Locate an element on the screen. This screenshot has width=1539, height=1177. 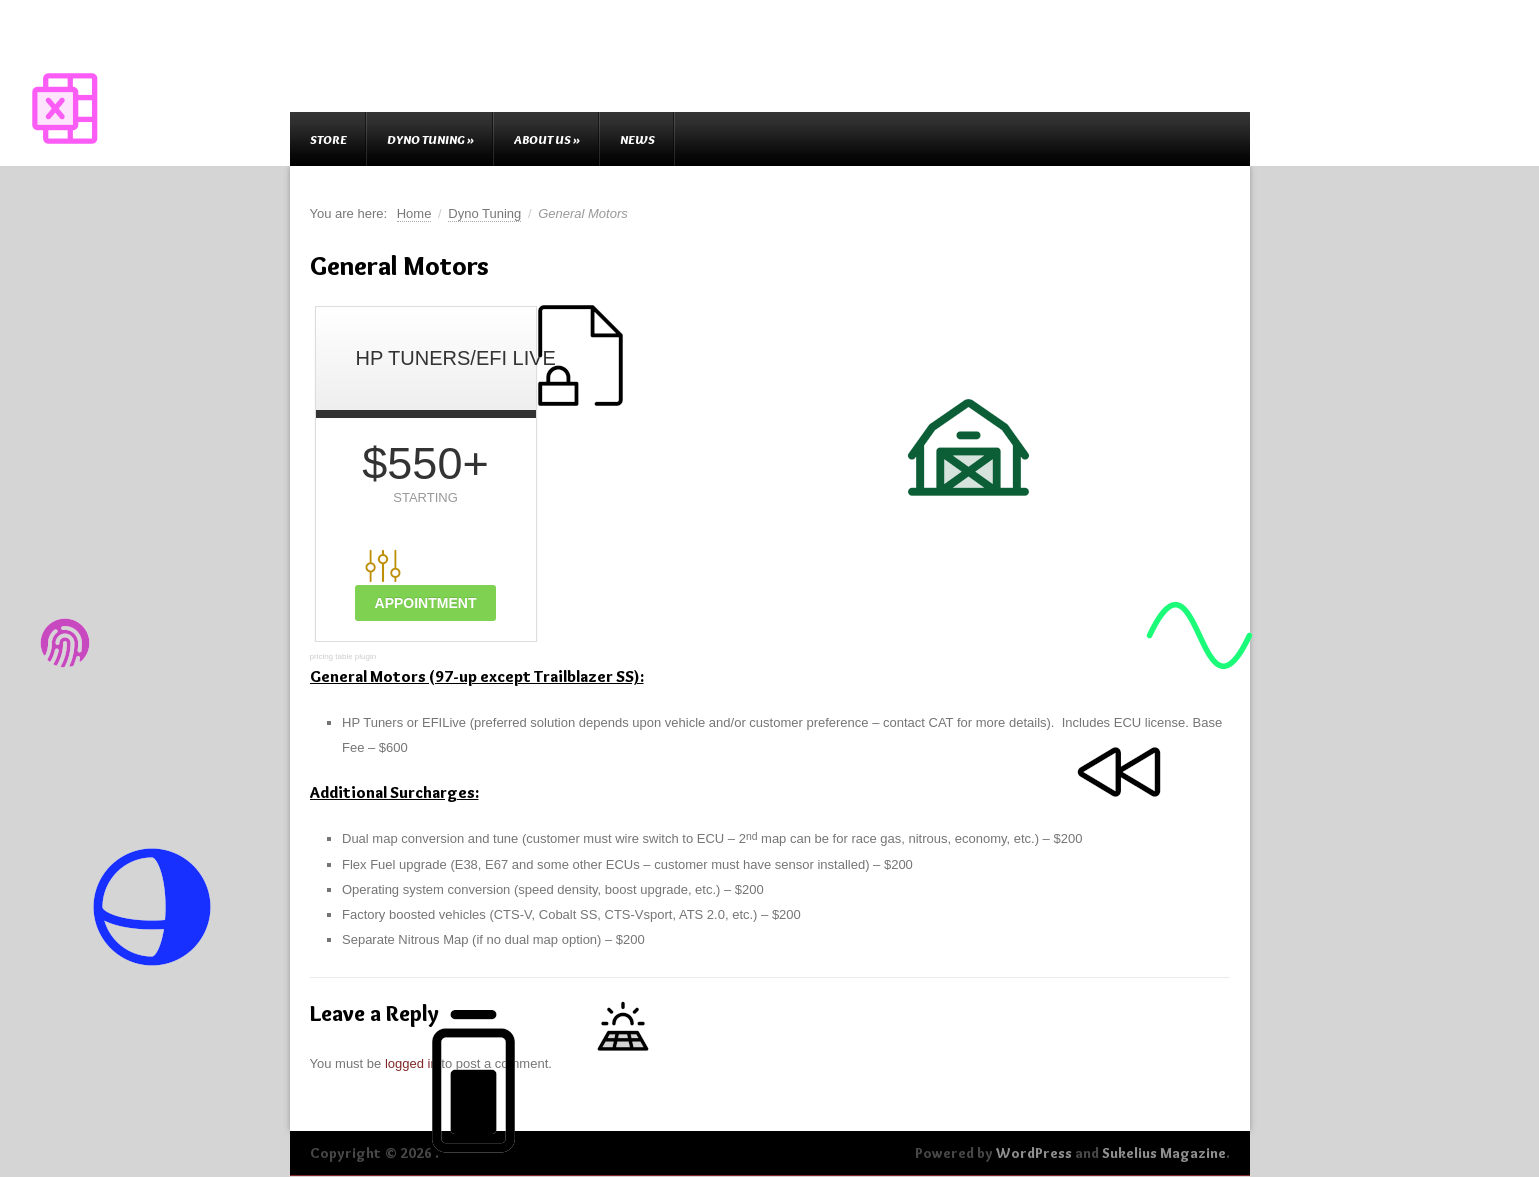
indicates high battery level is located at coordinates (473, 1083).